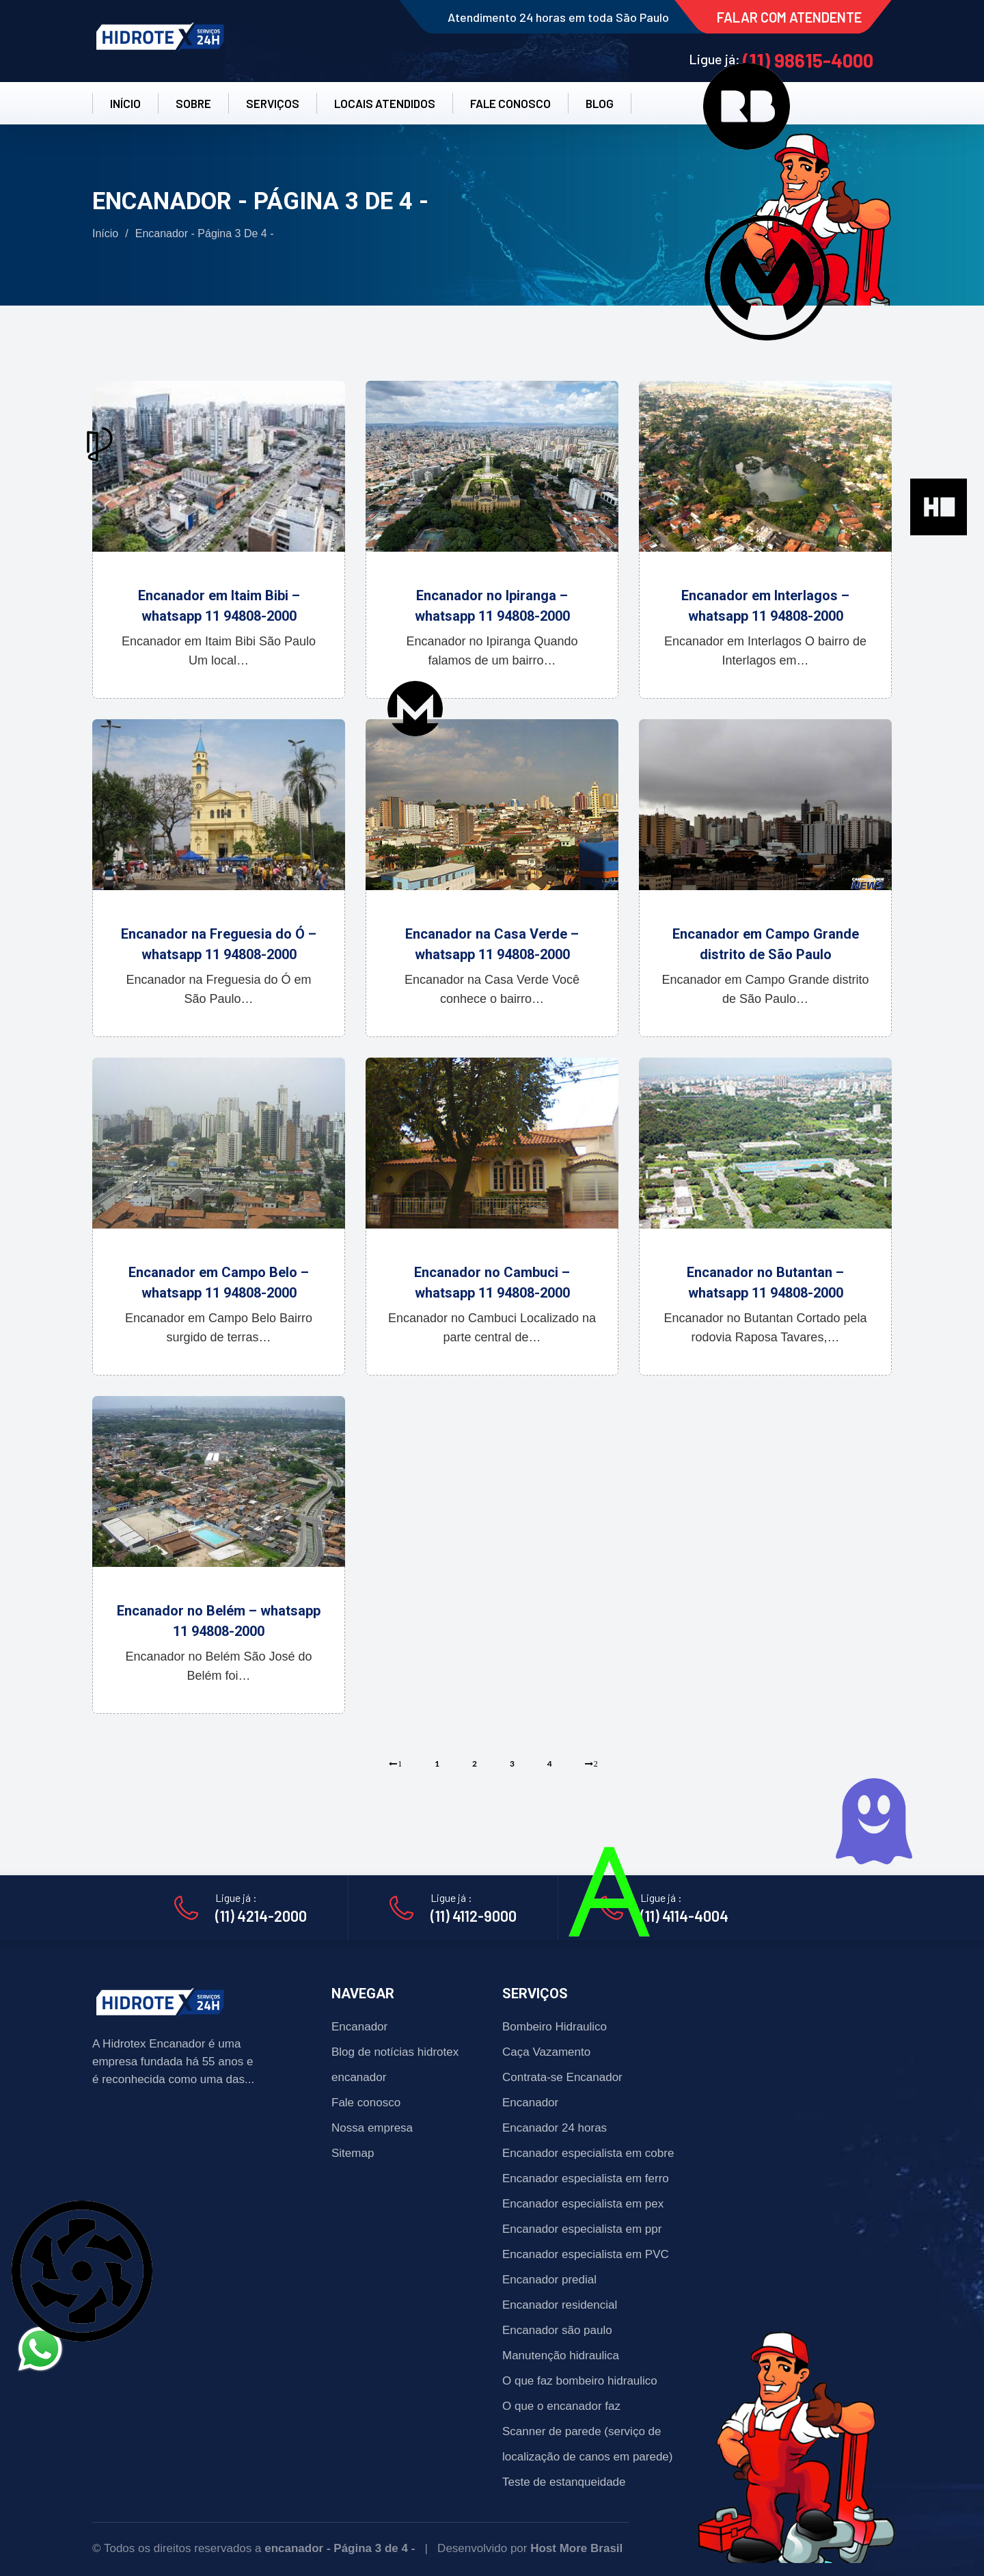 The image size is (984, 2576). What do you see at coordinates (874, 1821) in the screenshot?
I see `open ghostery privacy browser extension` at bounding box center [874, 1821].